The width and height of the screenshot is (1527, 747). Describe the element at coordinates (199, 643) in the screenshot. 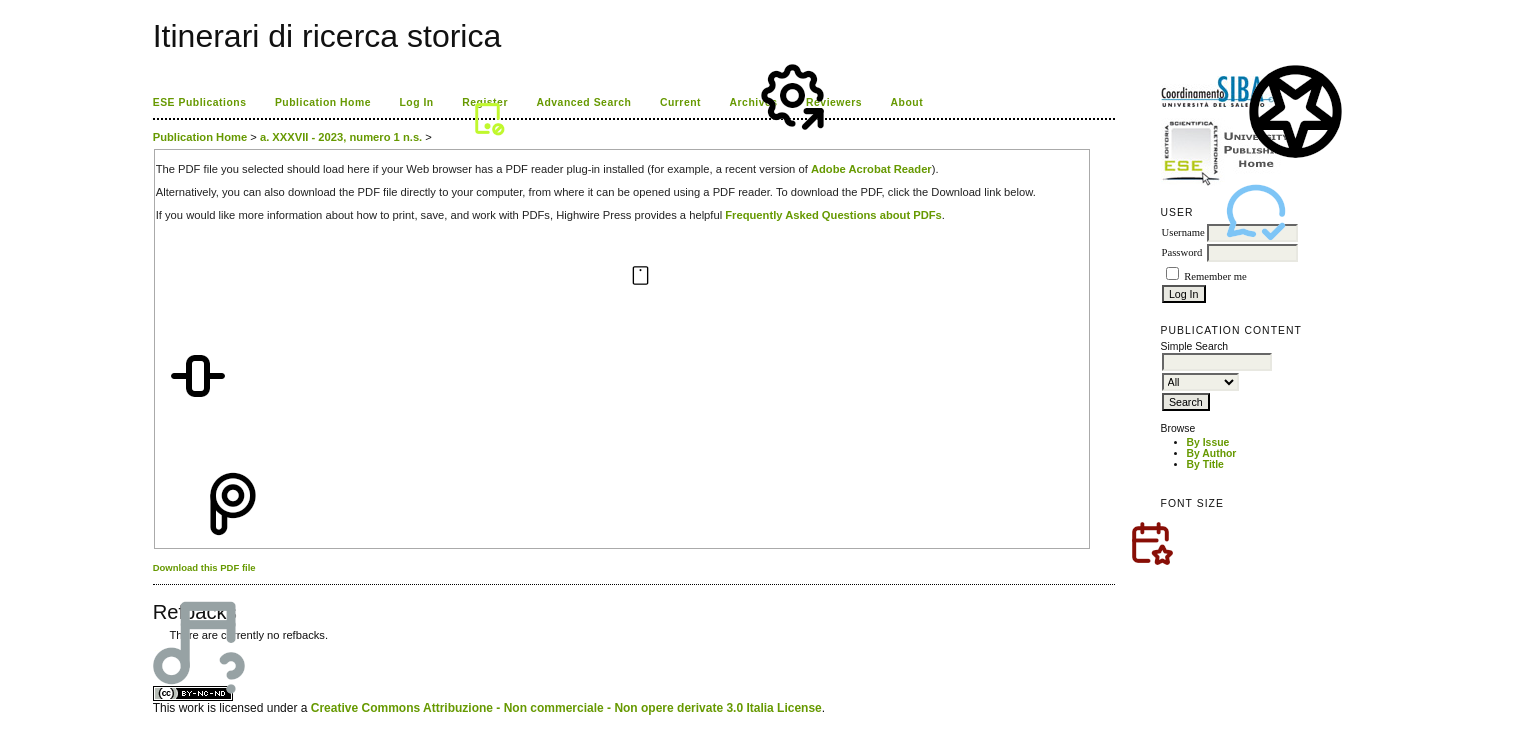

I see `get help identifying a song` at that location.